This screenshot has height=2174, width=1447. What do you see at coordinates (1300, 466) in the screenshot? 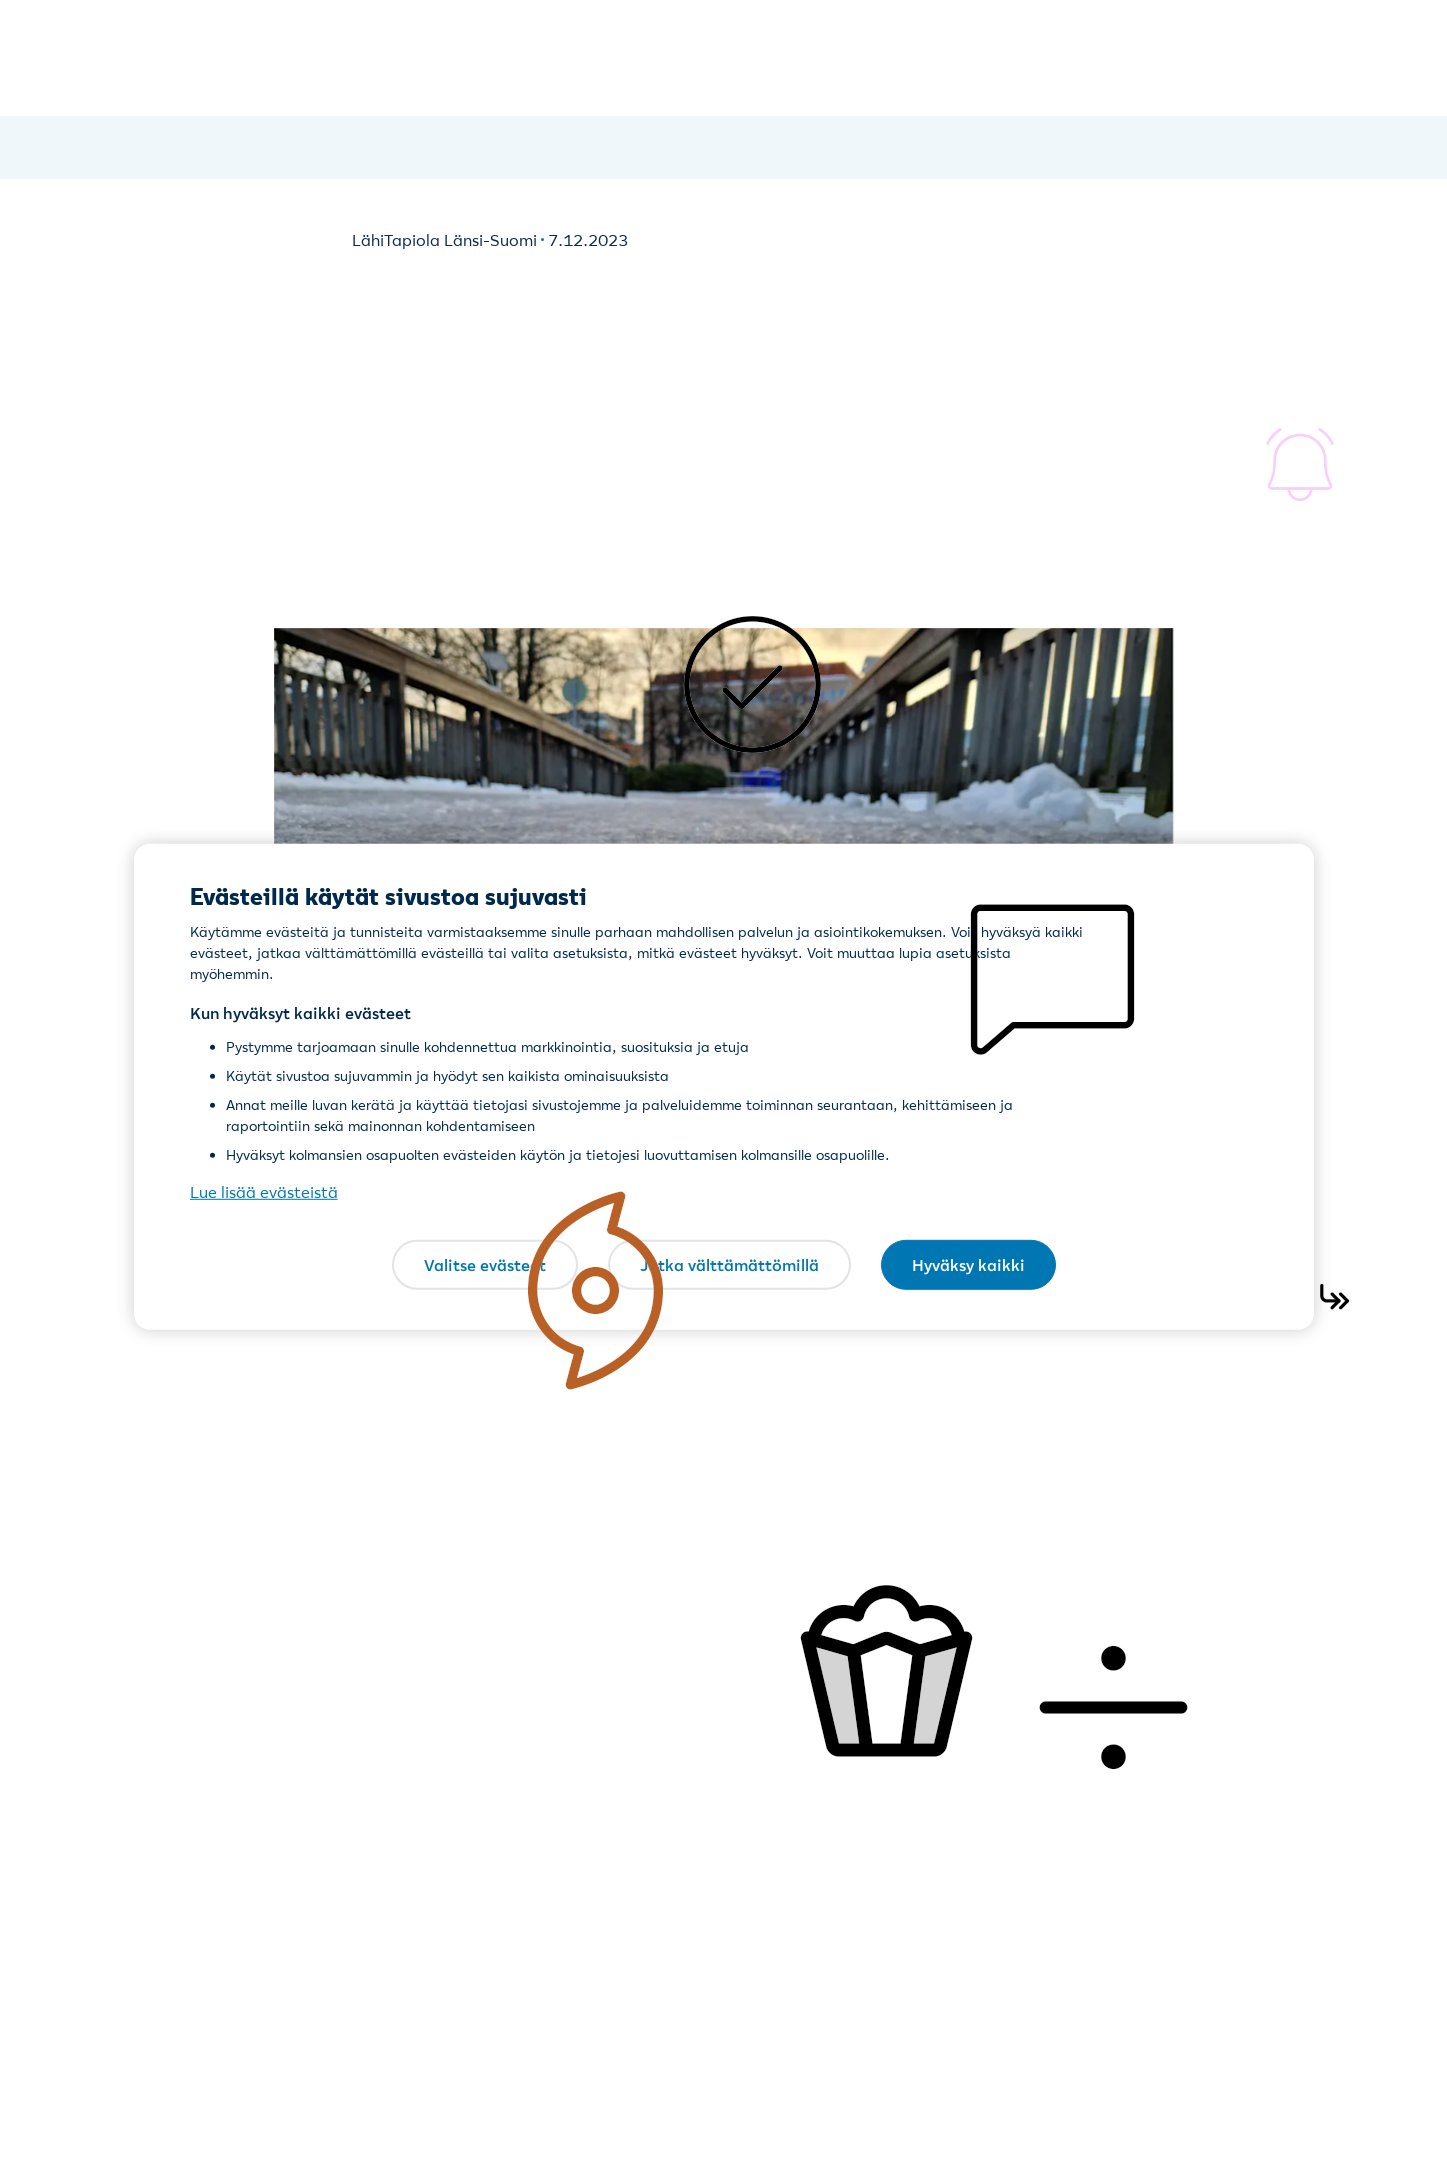
I see `indicates new notifications or alerts` at bounding box center [1300, 466].